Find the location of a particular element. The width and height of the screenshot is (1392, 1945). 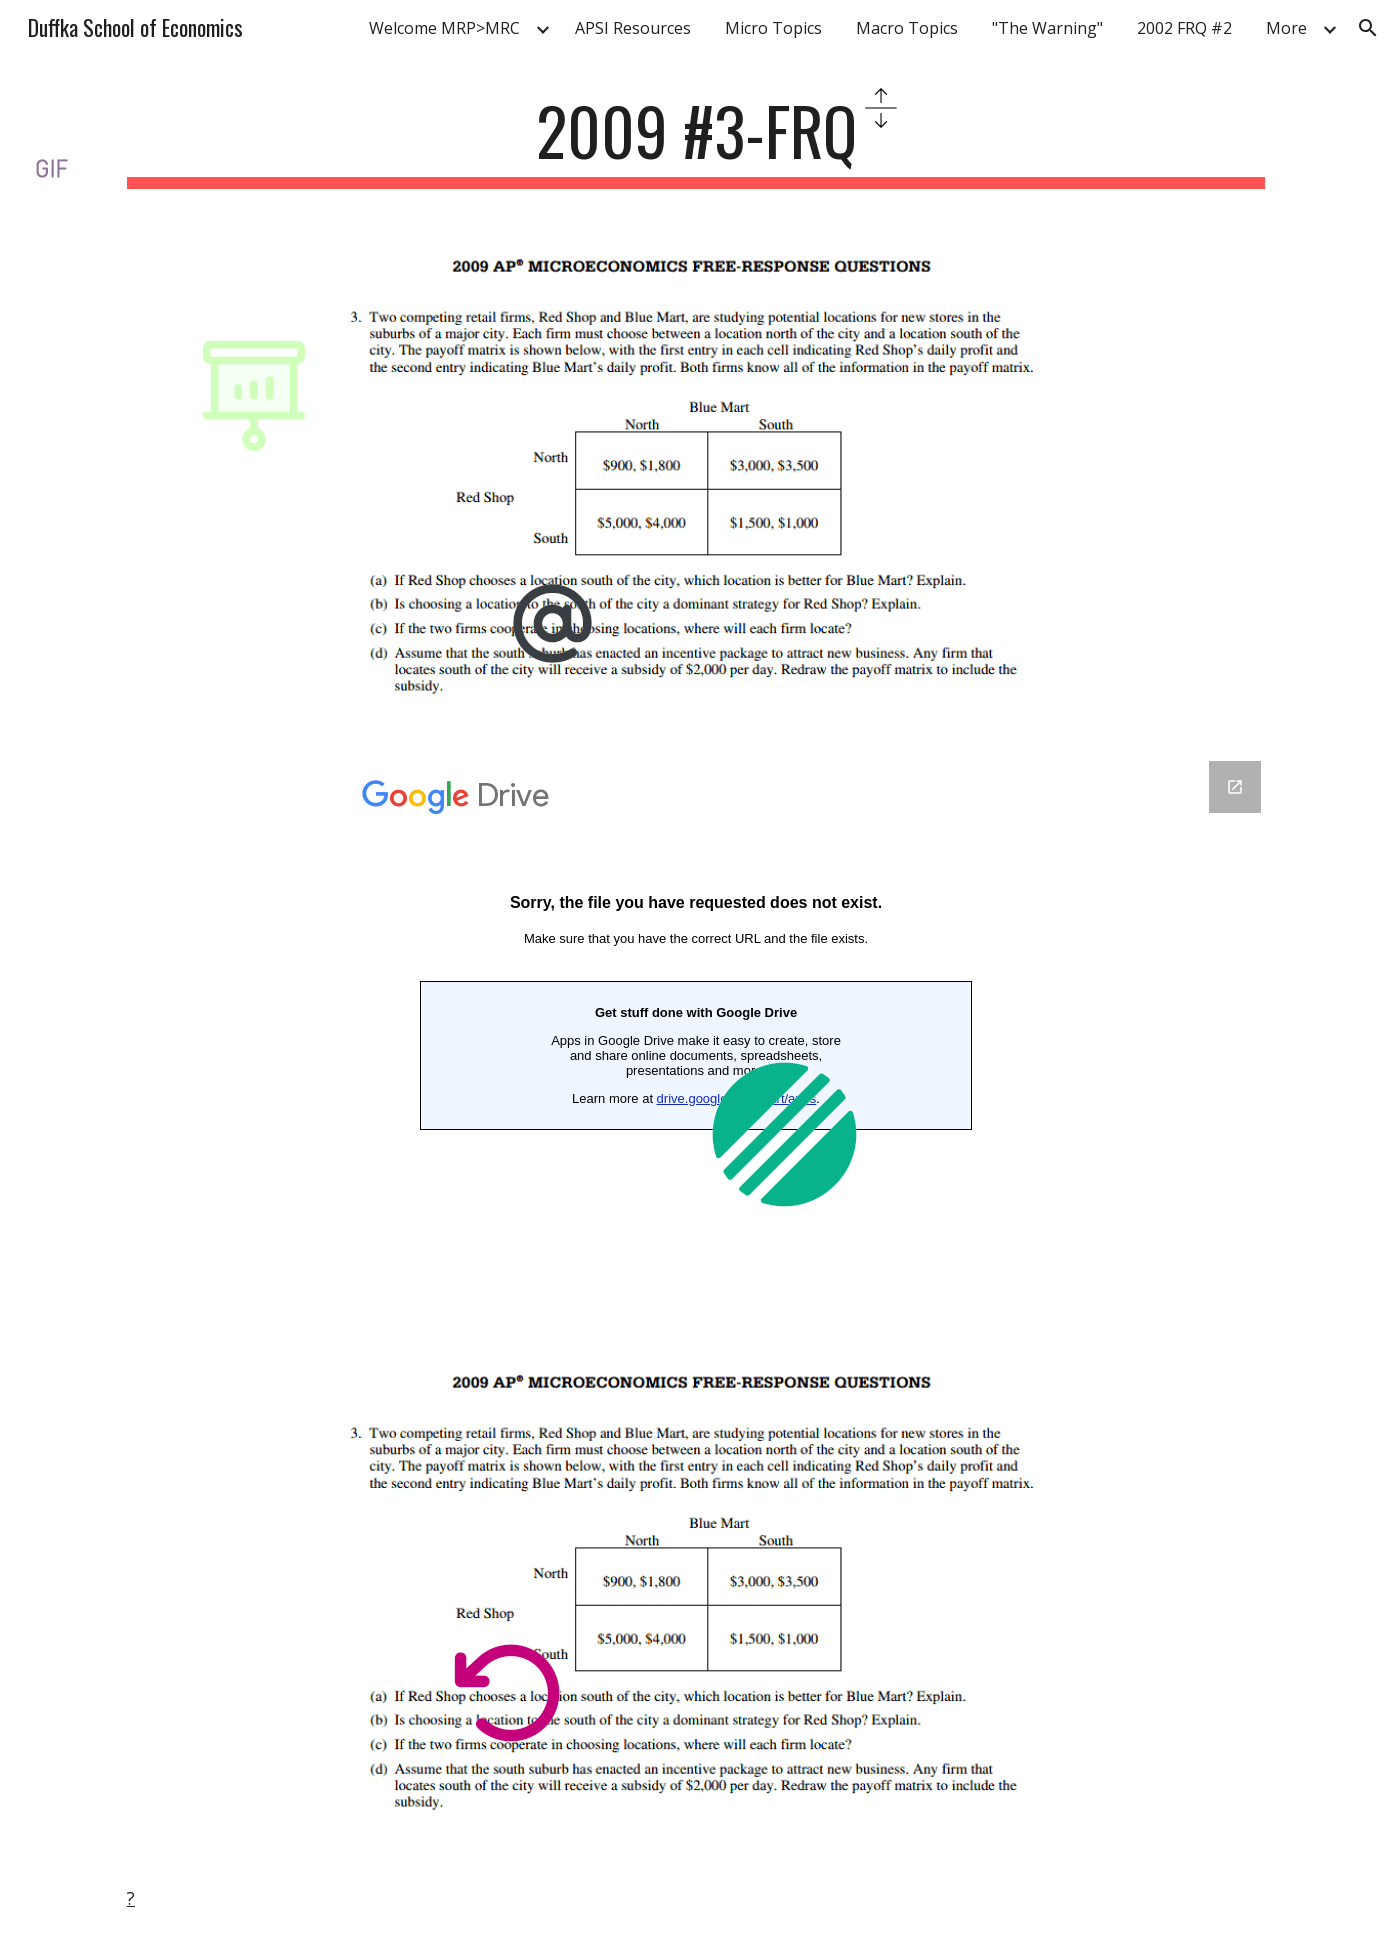

insert a GIF into your message is located at coordinates (51, 168).